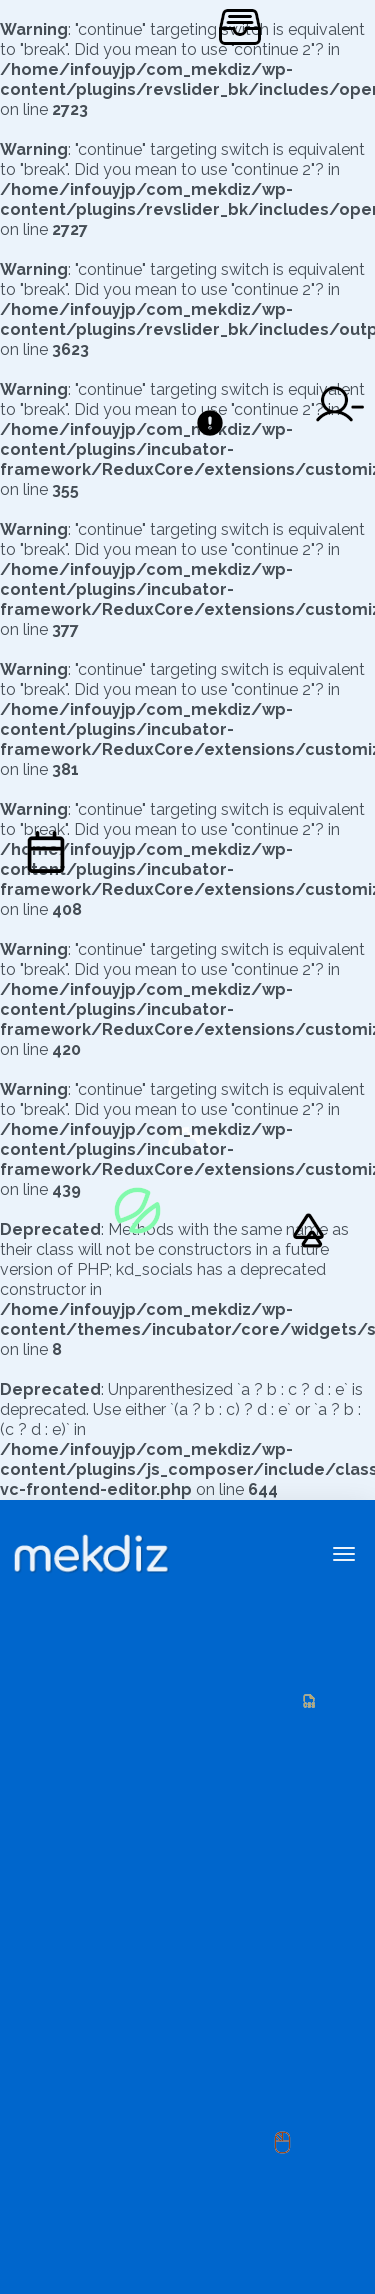 The height and width of the screenshot is (2294, 375). What do you see at coordinates (240, 27) in the screenshot?
I see `view inbox or received files` at bounding box center [240, 27].